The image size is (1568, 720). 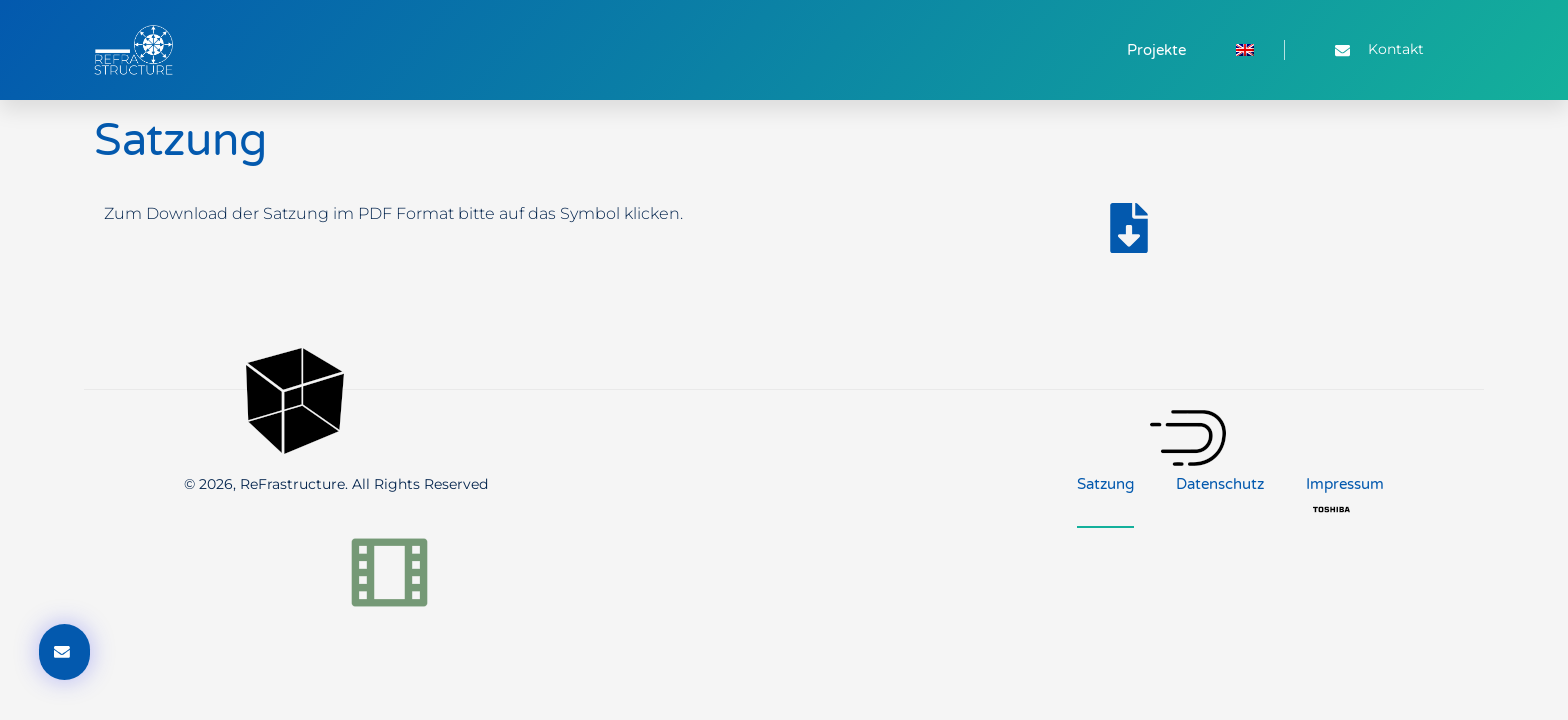 I want to click on gtk toolkit logo, so click(x=295, y=401).